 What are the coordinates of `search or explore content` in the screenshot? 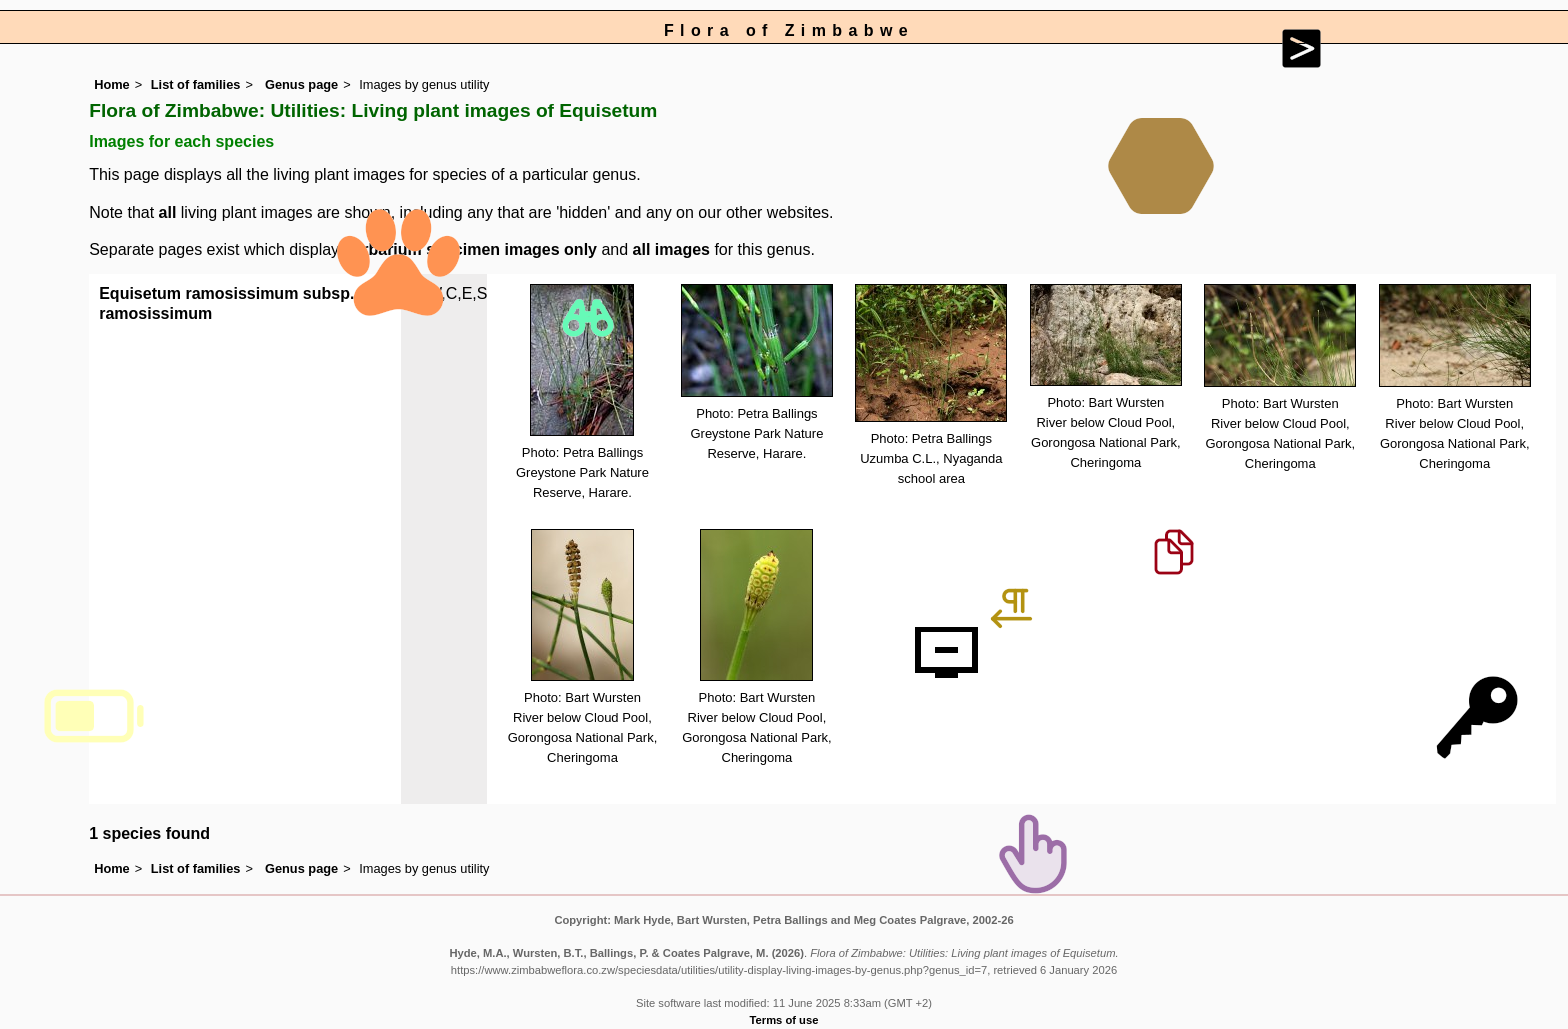 It's located at (588, 314).